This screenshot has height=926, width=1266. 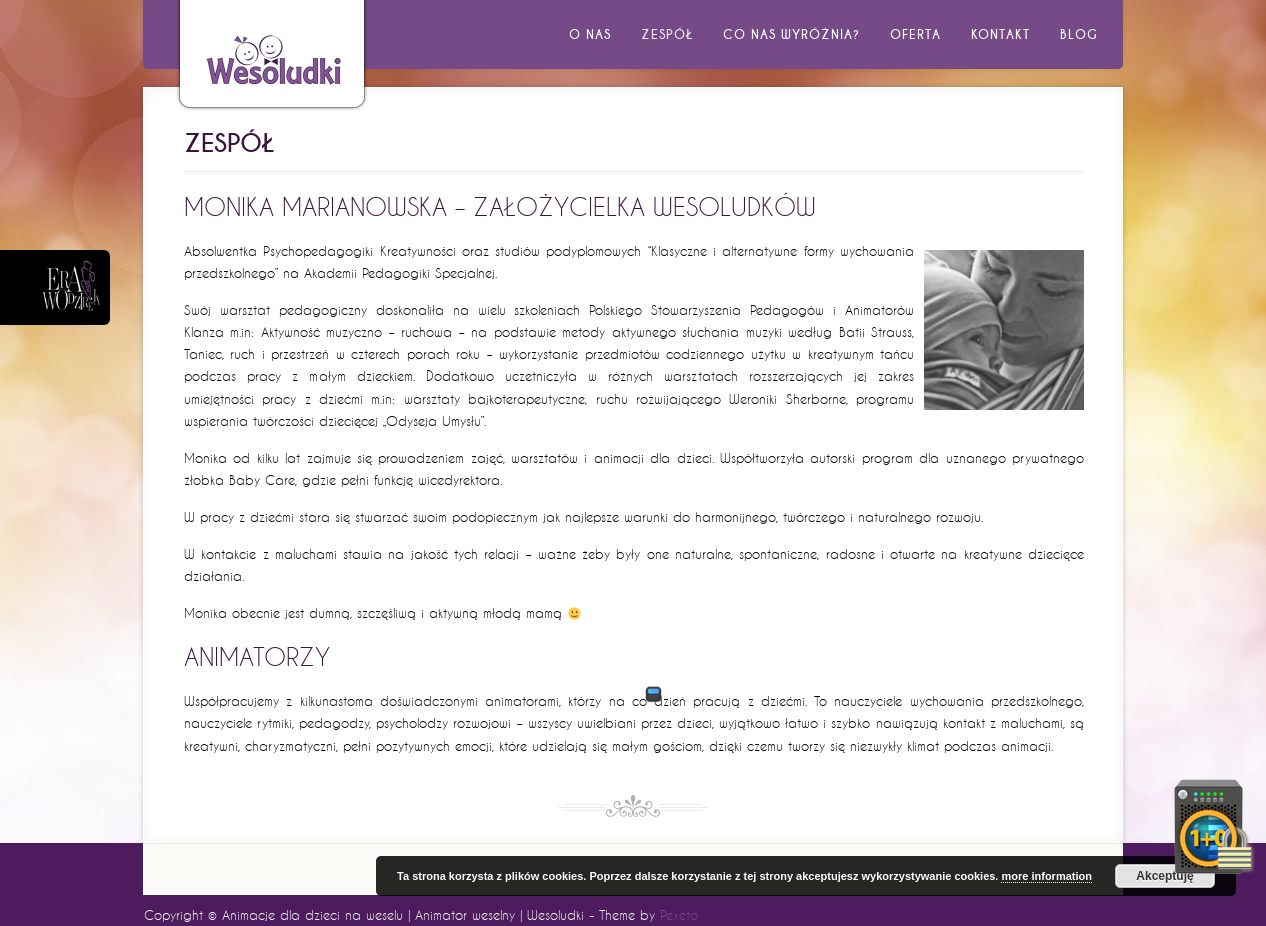 What do you see at coordinates (653, 694) in the screenshot?
I see `adjust desktop activity and workspace settings` at bounding box center [653, 694].